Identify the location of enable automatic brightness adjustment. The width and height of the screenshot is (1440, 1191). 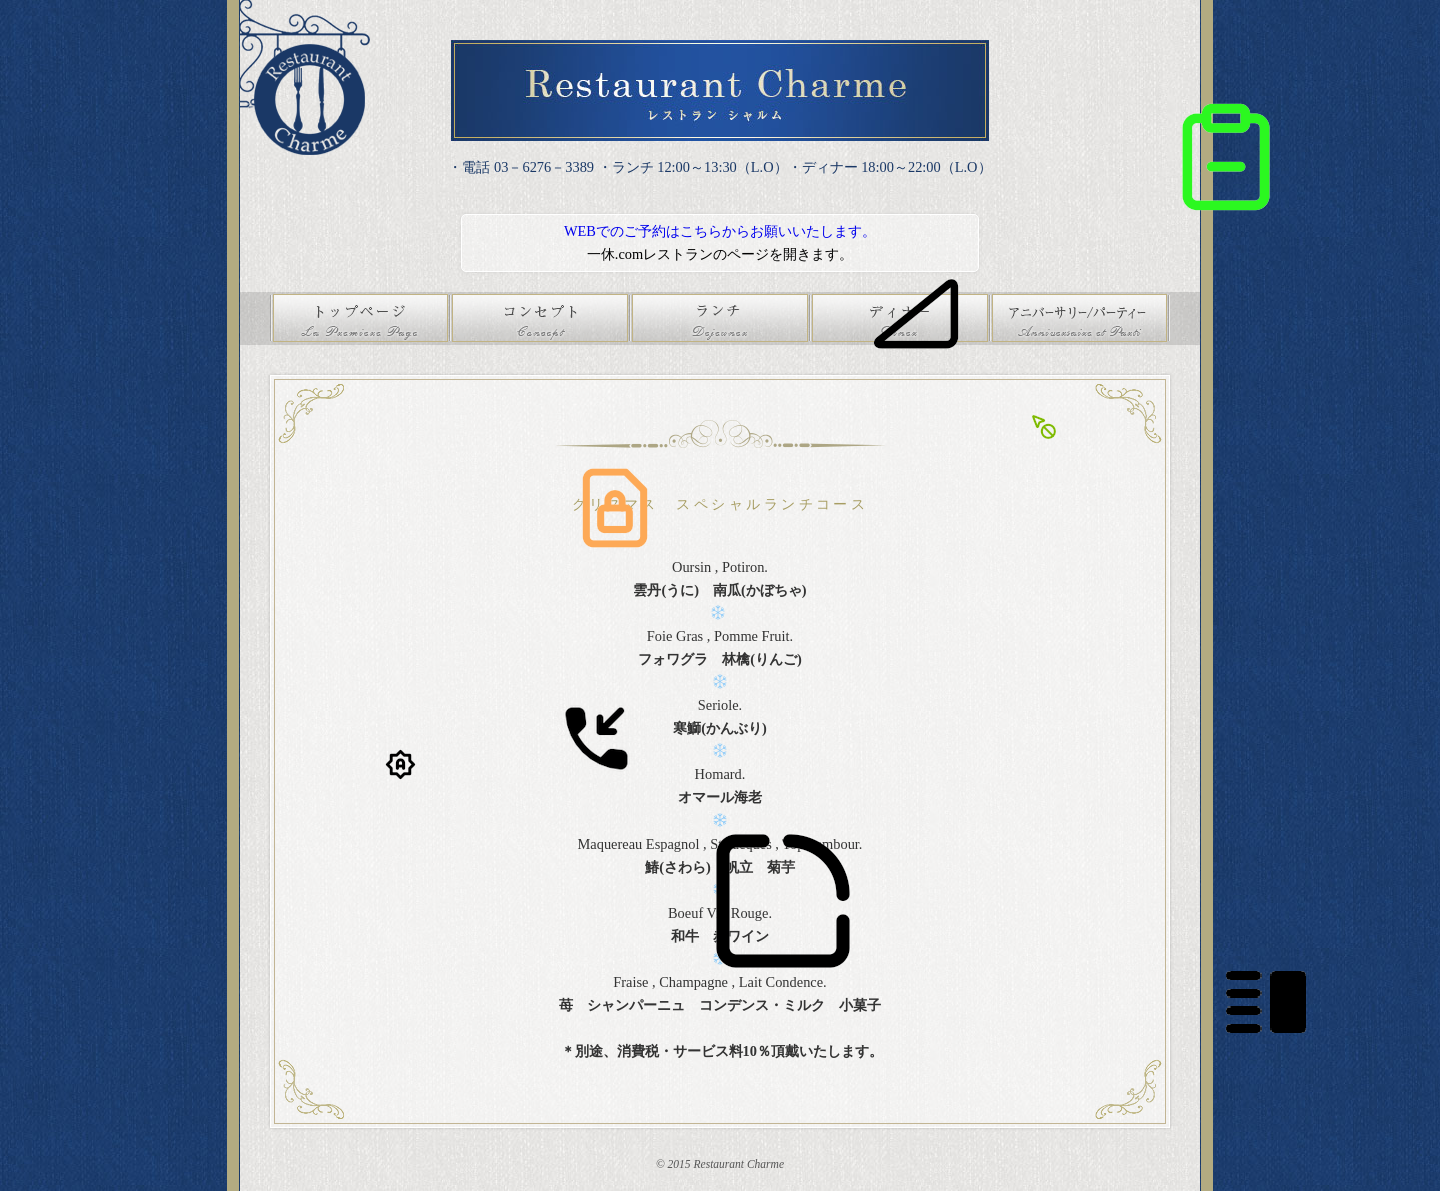
(400, 764).